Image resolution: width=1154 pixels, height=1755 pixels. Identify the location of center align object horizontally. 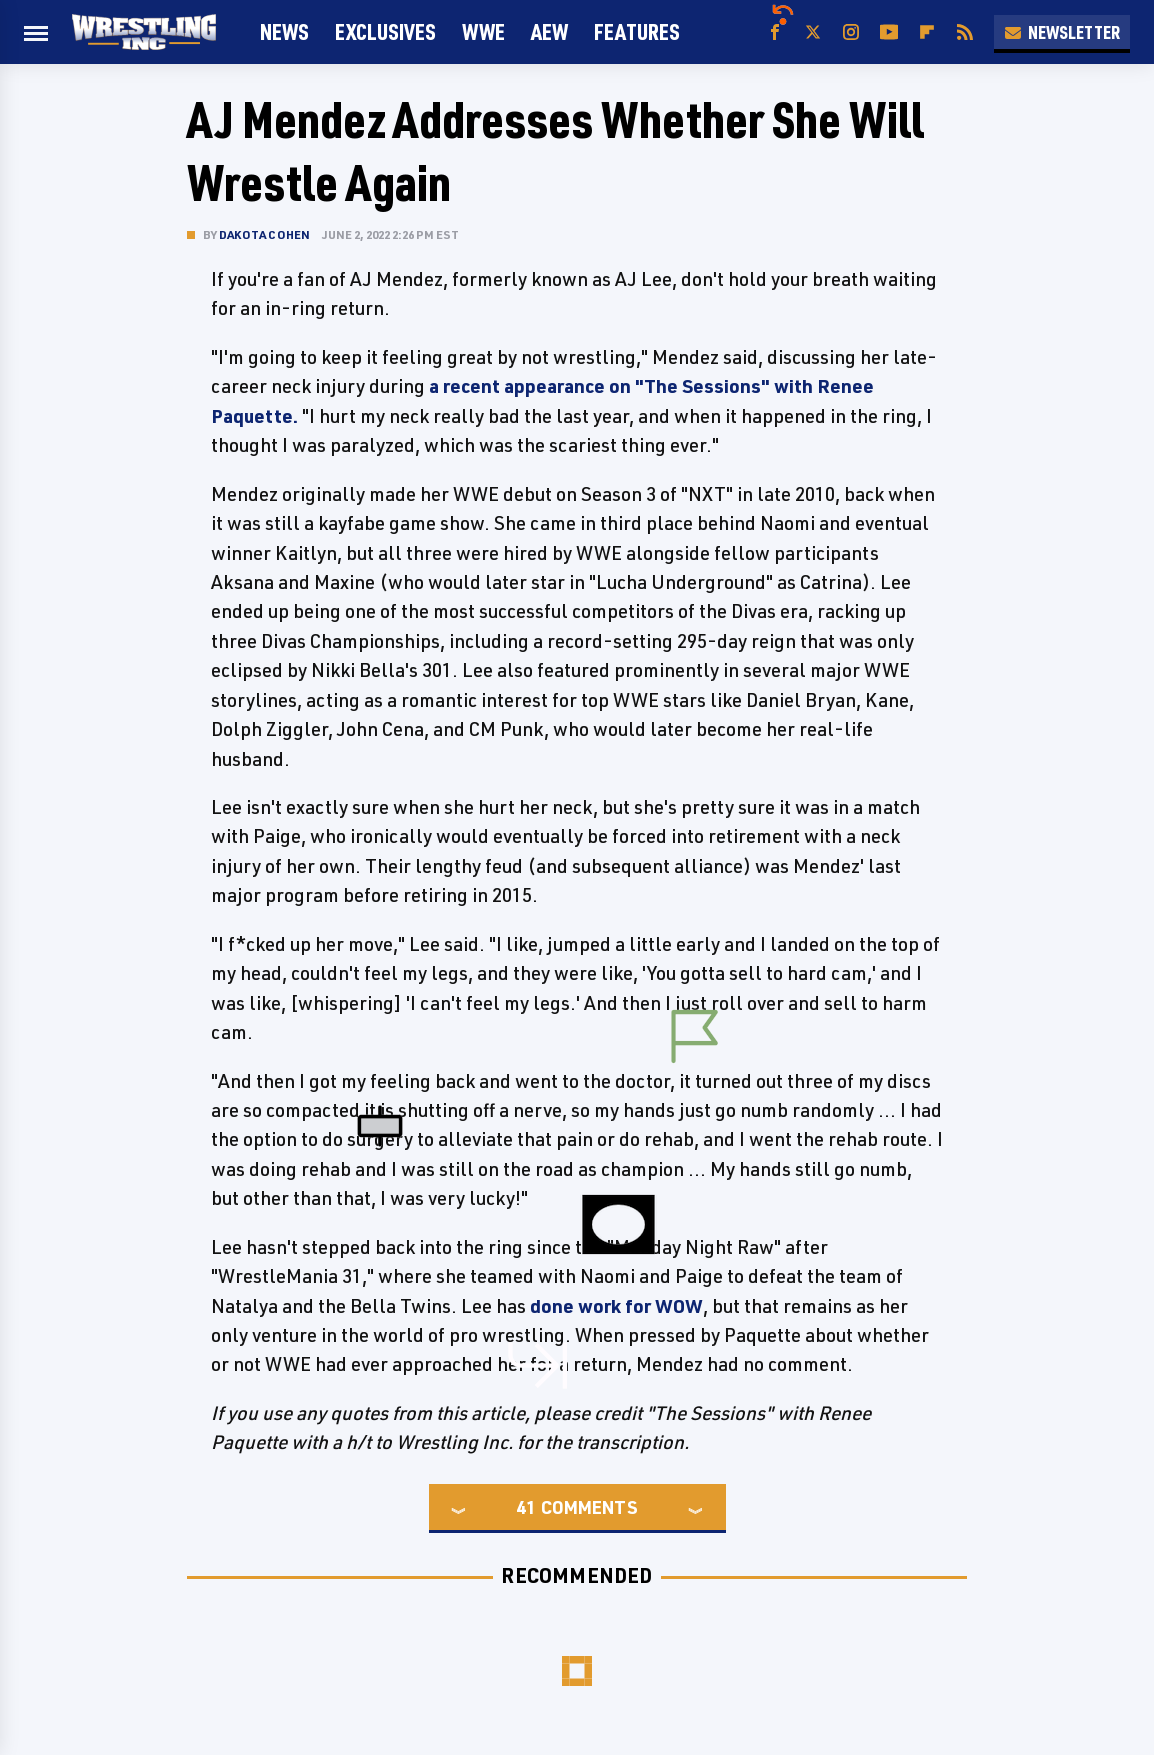
(380, 1126).